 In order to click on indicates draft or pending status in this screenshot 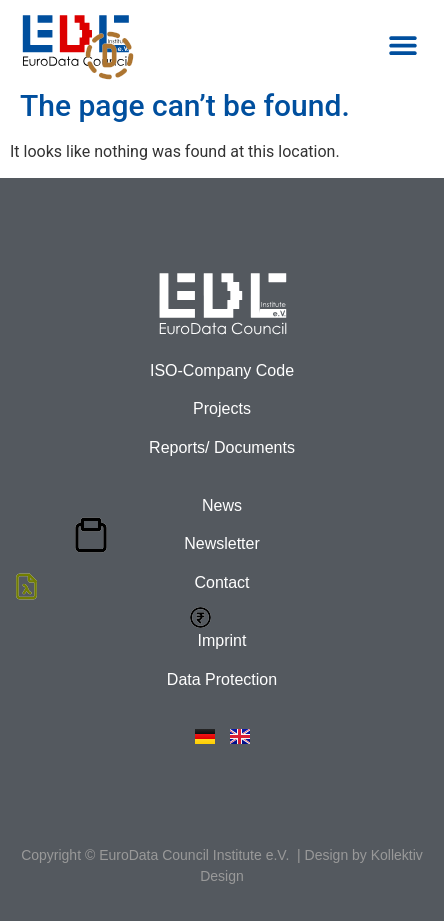, I will do `click(109, 55)`.